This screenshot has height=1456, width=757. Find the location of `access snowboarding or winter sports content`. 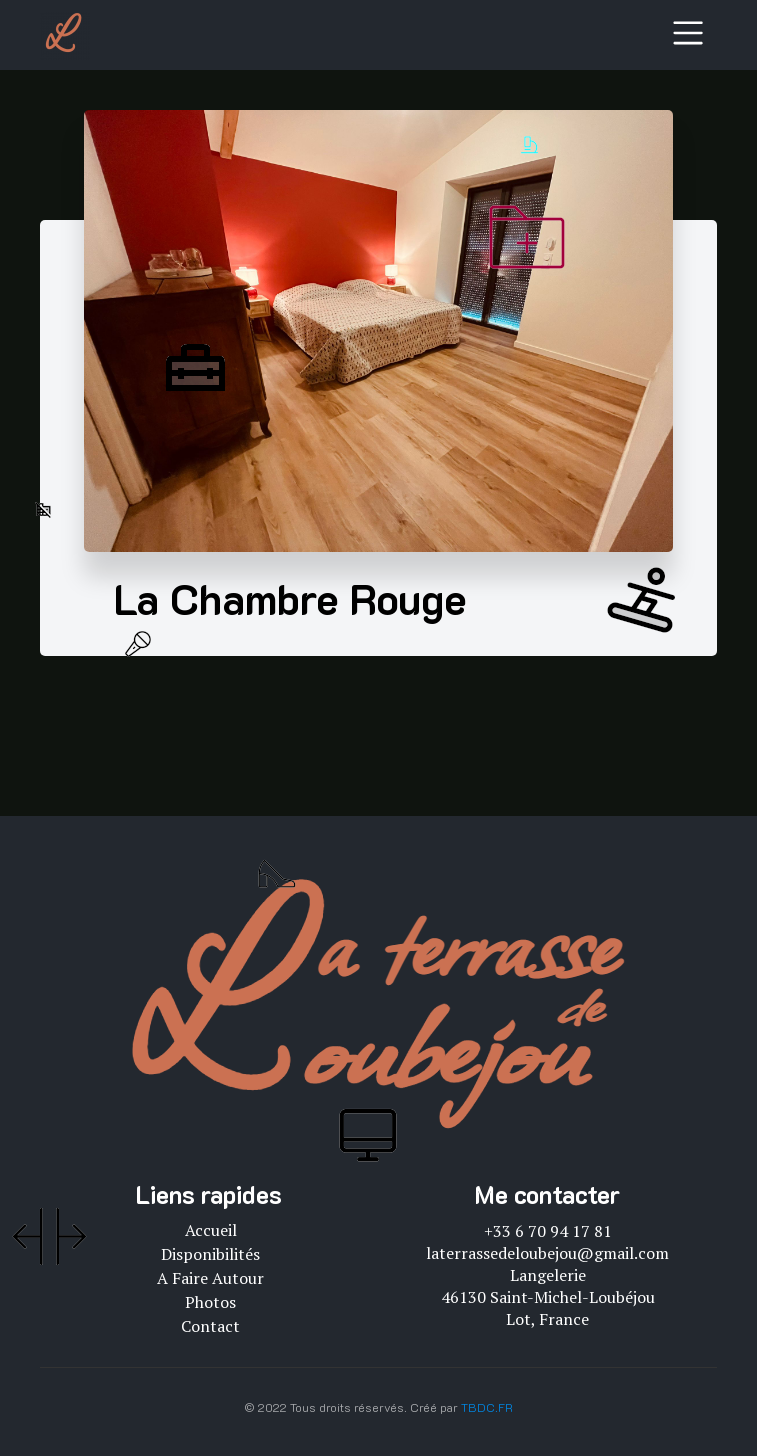

access snowboarding or winter sports content is located at coordinates (645, 600).